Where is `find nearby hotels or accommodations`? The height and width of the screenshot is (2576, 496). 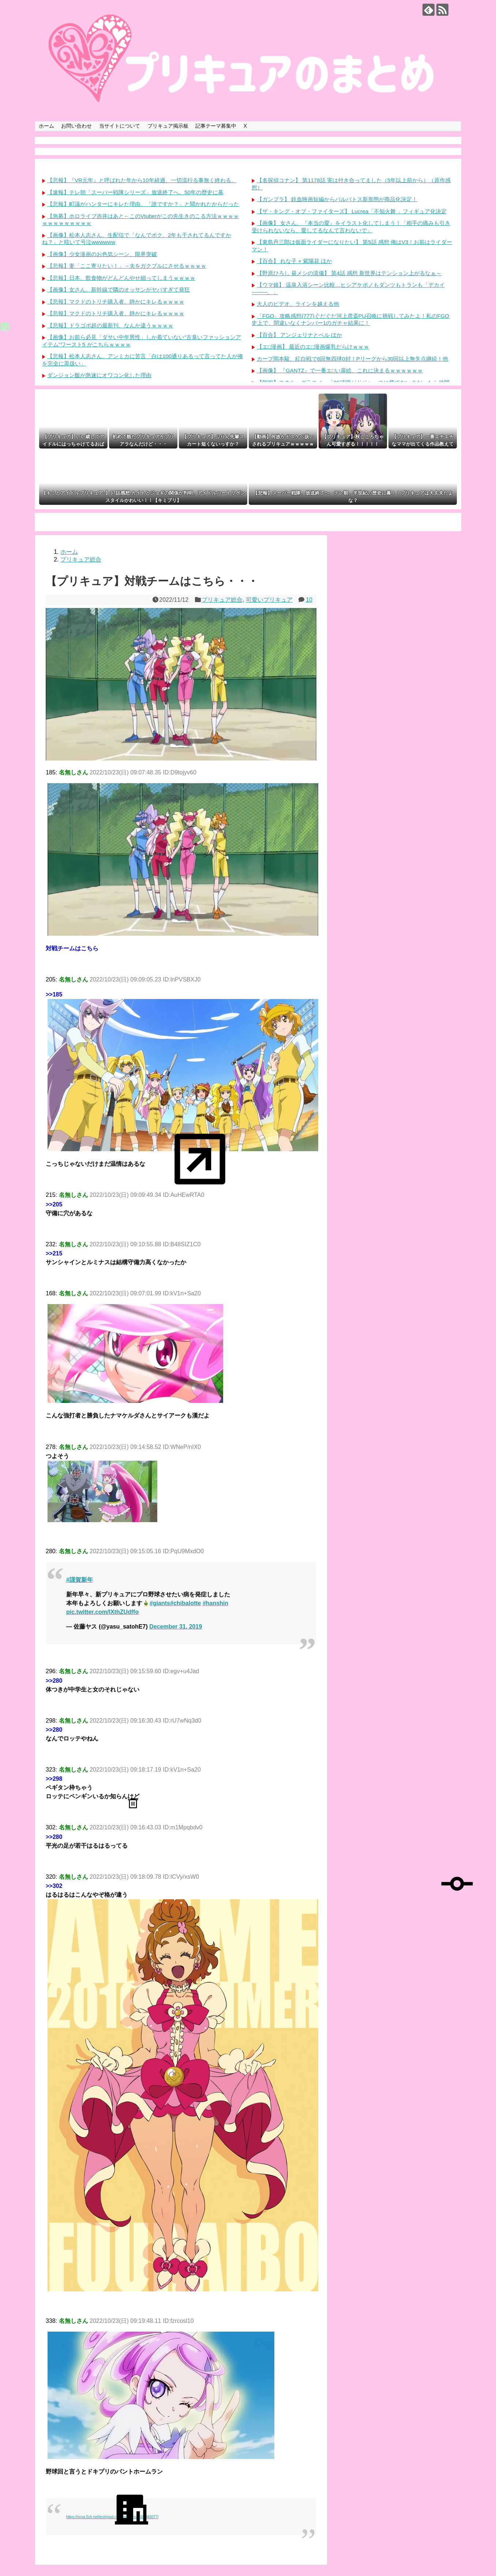
find nearby hotels or accommodations is located at coordinates (131, 2509).